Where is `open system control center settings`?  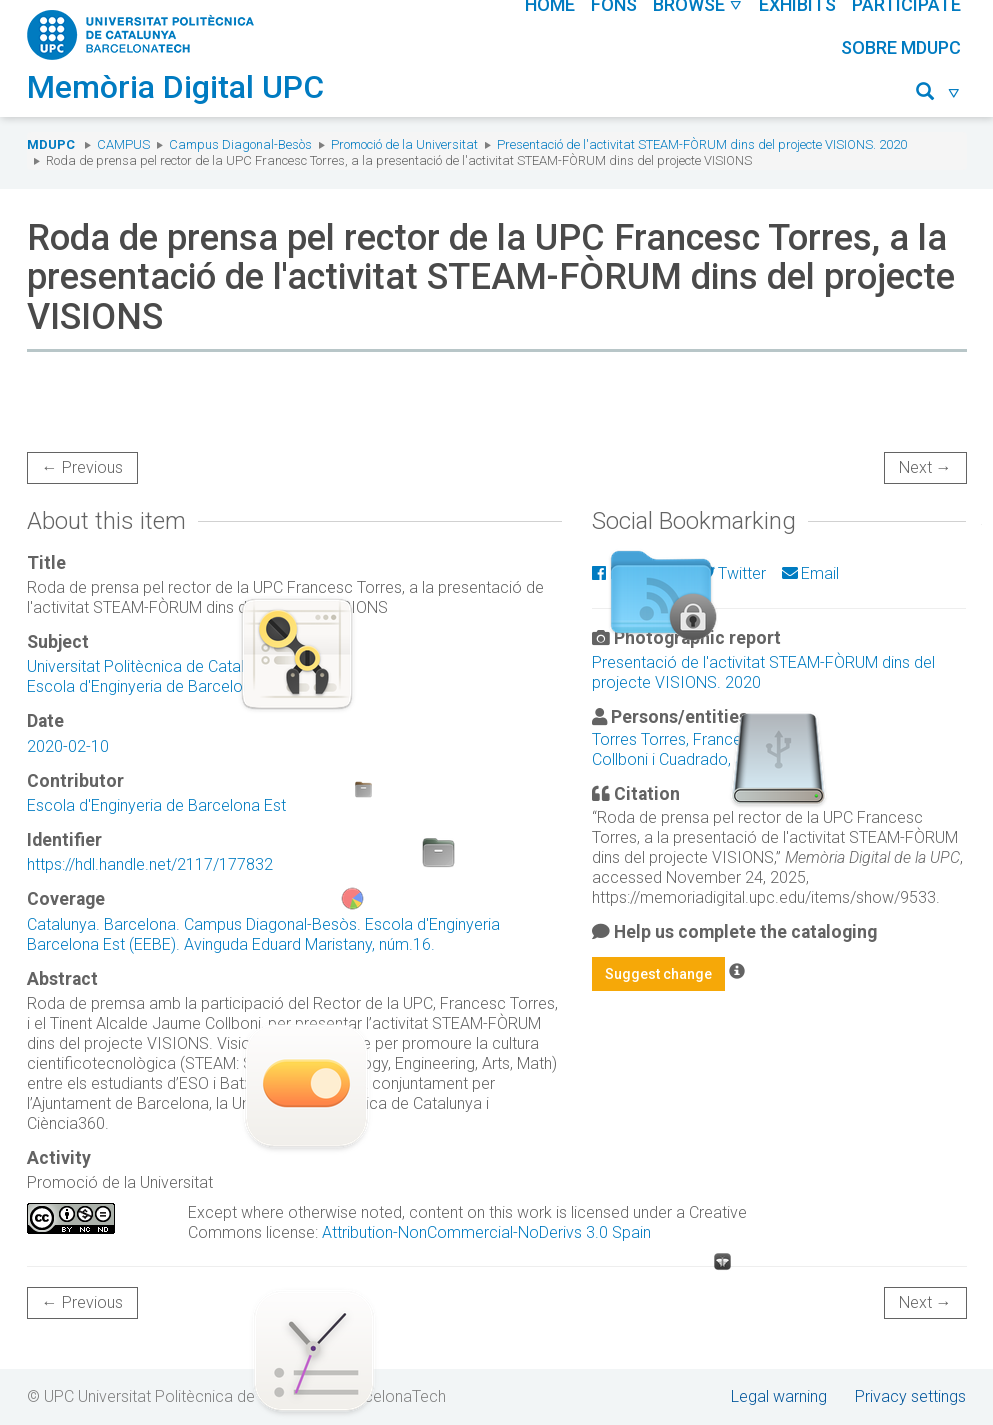 open system control center settings is located at coordinates (306, 1085).